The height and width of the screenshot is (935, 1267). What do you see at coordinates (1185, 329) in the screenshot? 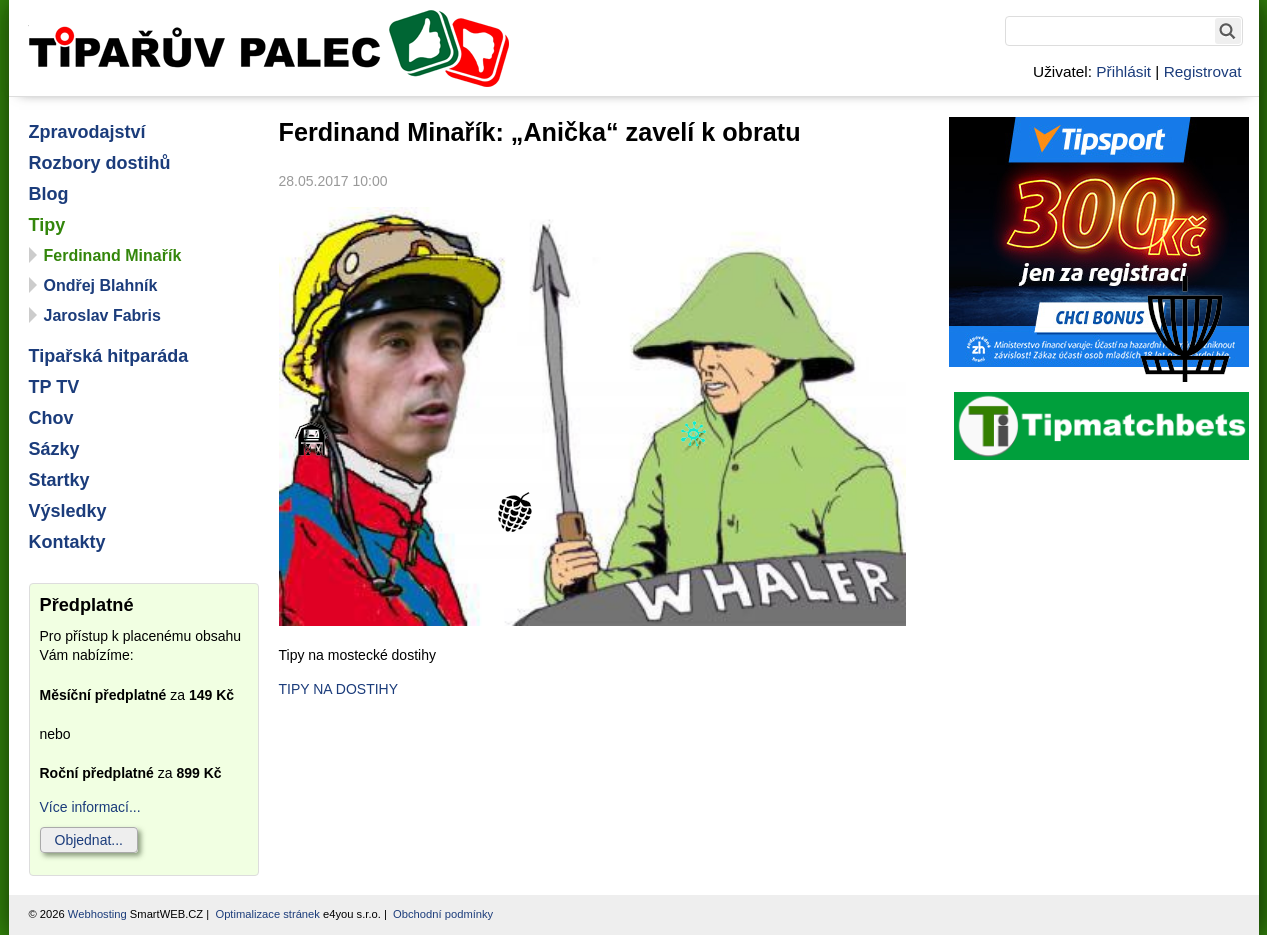
I see `access disc golf course information` at bounding box center [1185, 329].